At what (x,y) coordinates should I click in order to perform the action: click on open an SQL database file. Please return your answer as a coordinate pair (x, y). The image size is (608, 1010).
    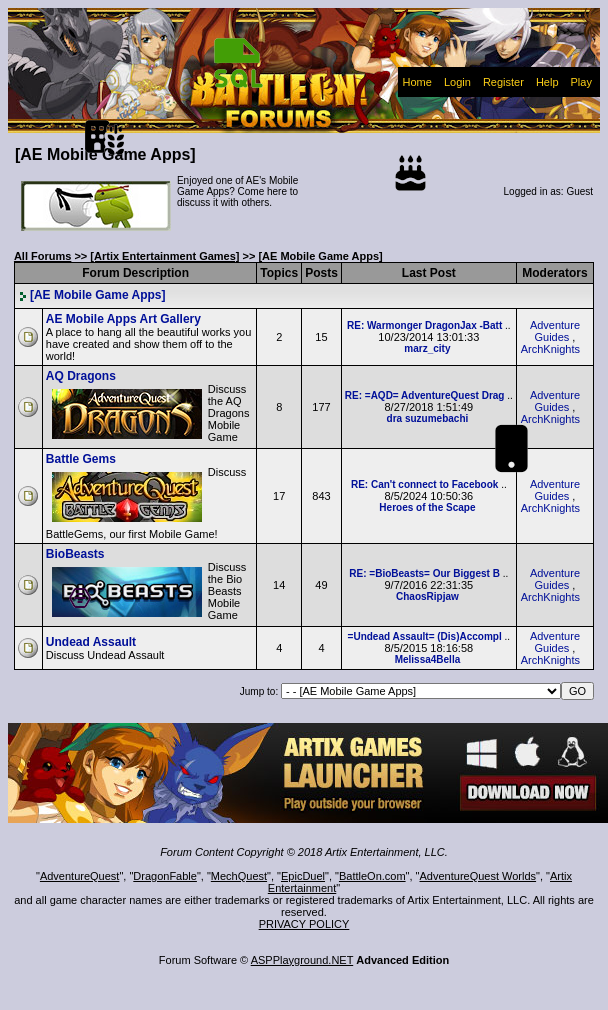
    Looking at the image, I should click on (237, 65).